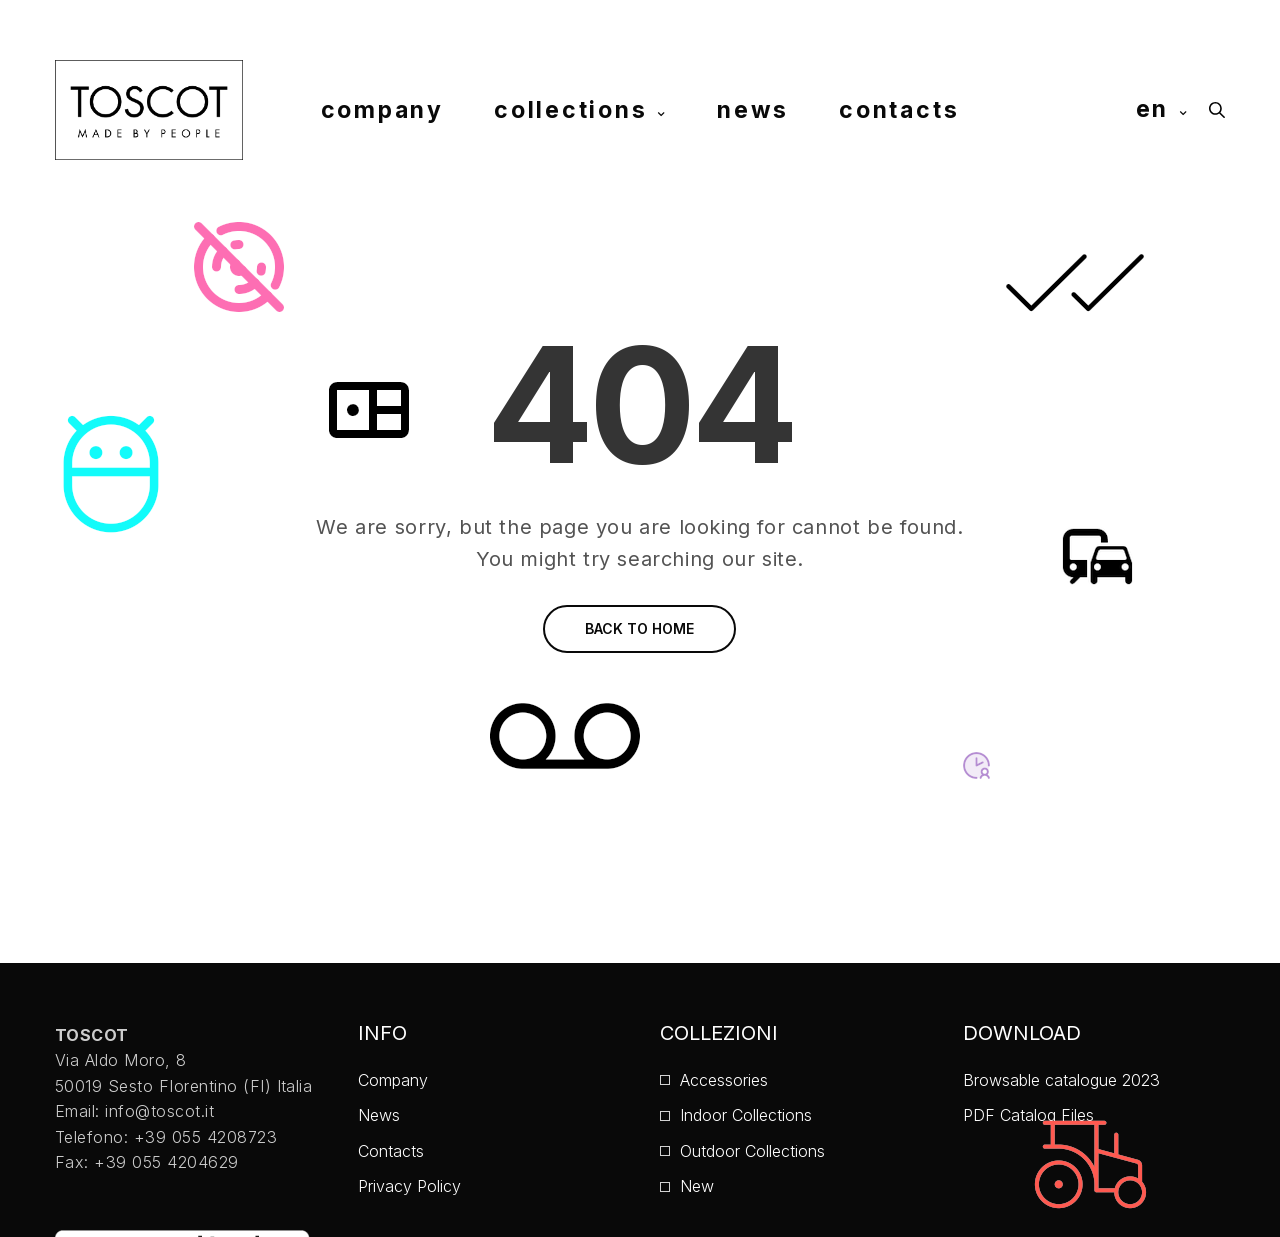 The width and height of the screenshot is (1280, 1237). Describe the element at coordinates (111, 472) in the screenshot. I see `android device or platform indicator` at that location.